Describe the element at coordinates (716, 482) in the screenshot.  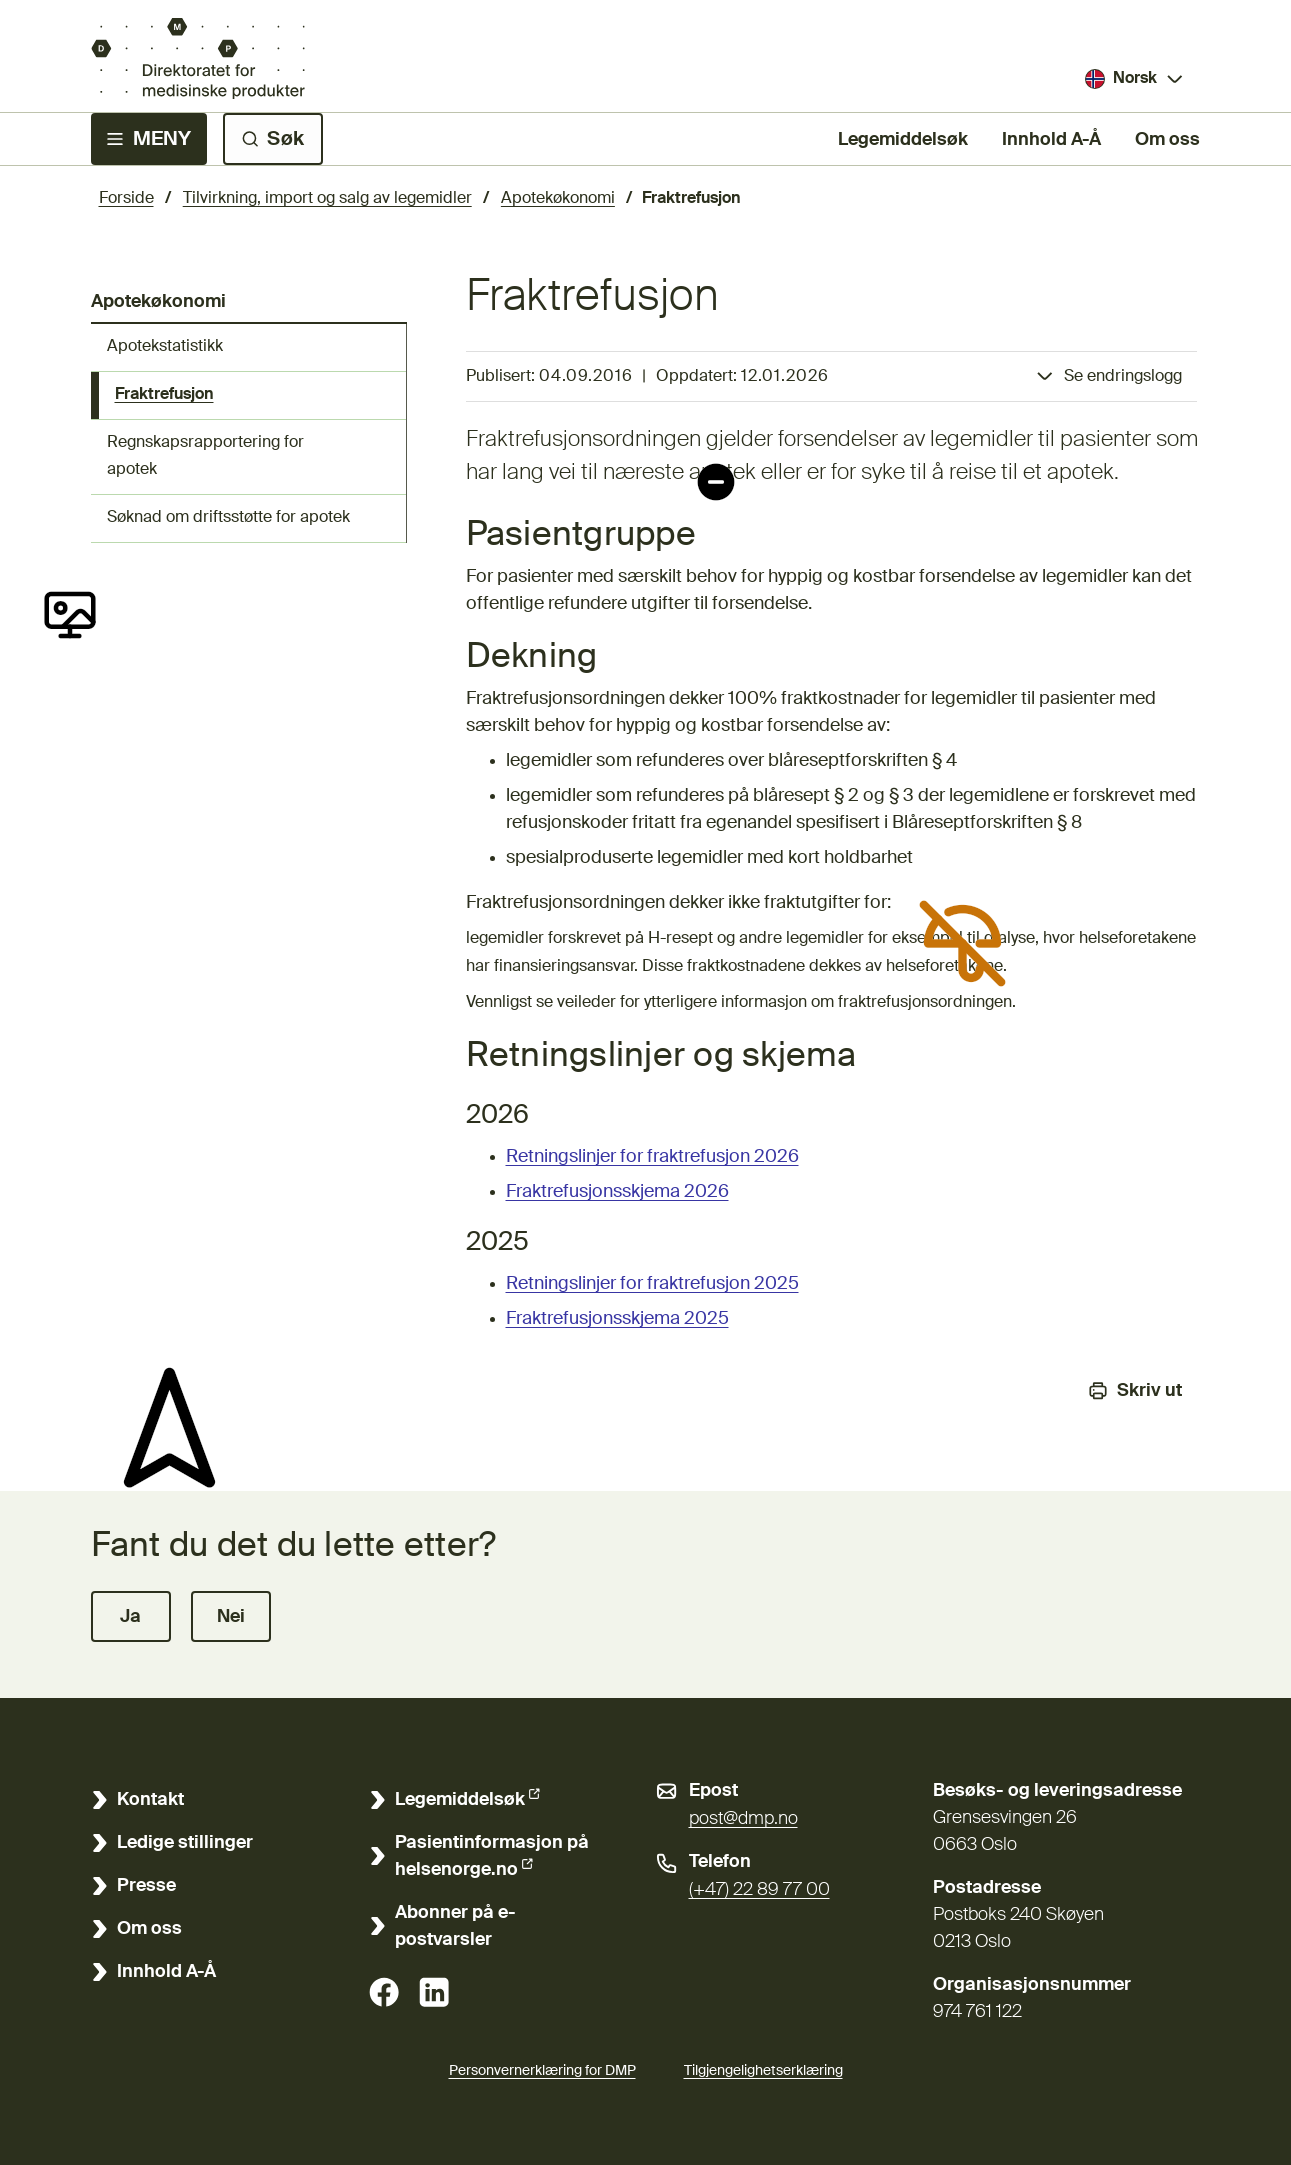
I see `remove an item from a list` at that location.